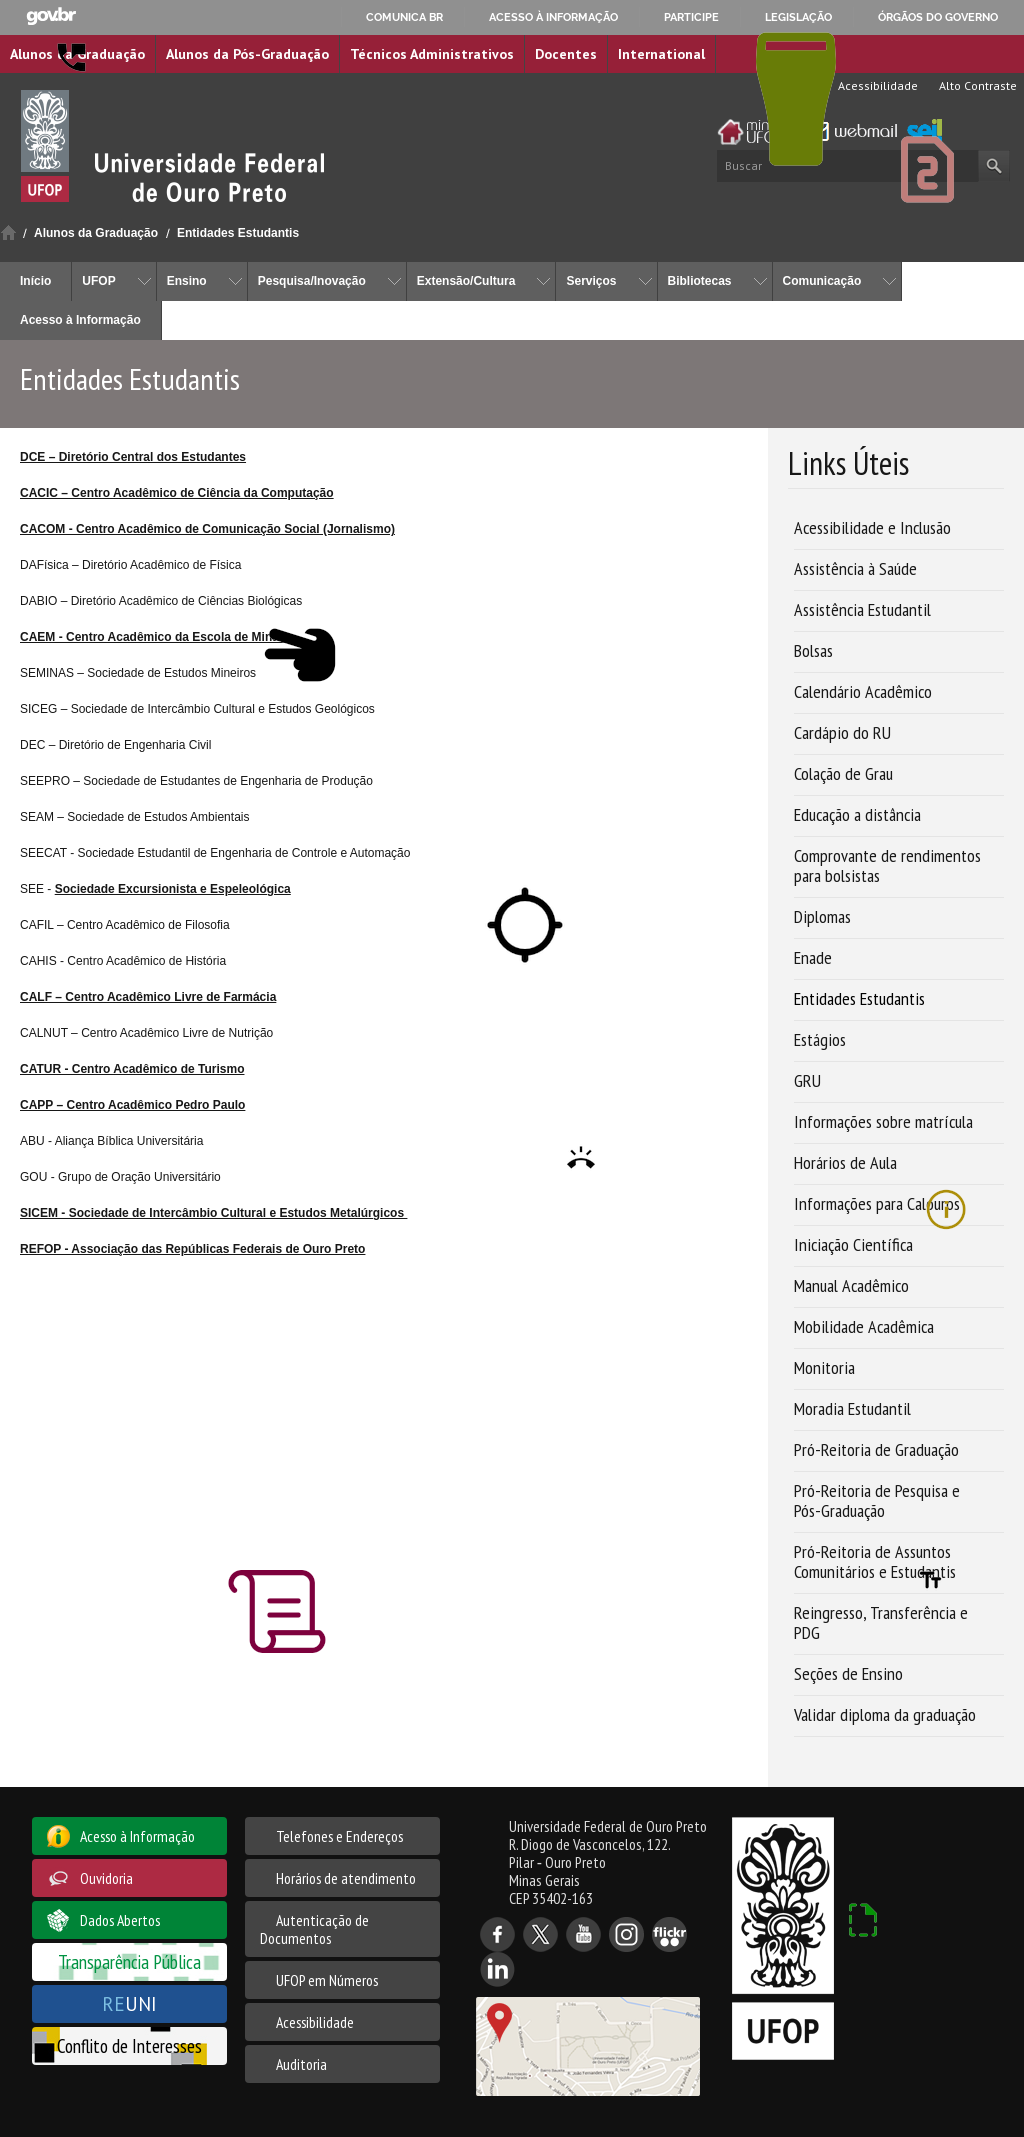  I want to click on view more information or details, so click(946, 1209).